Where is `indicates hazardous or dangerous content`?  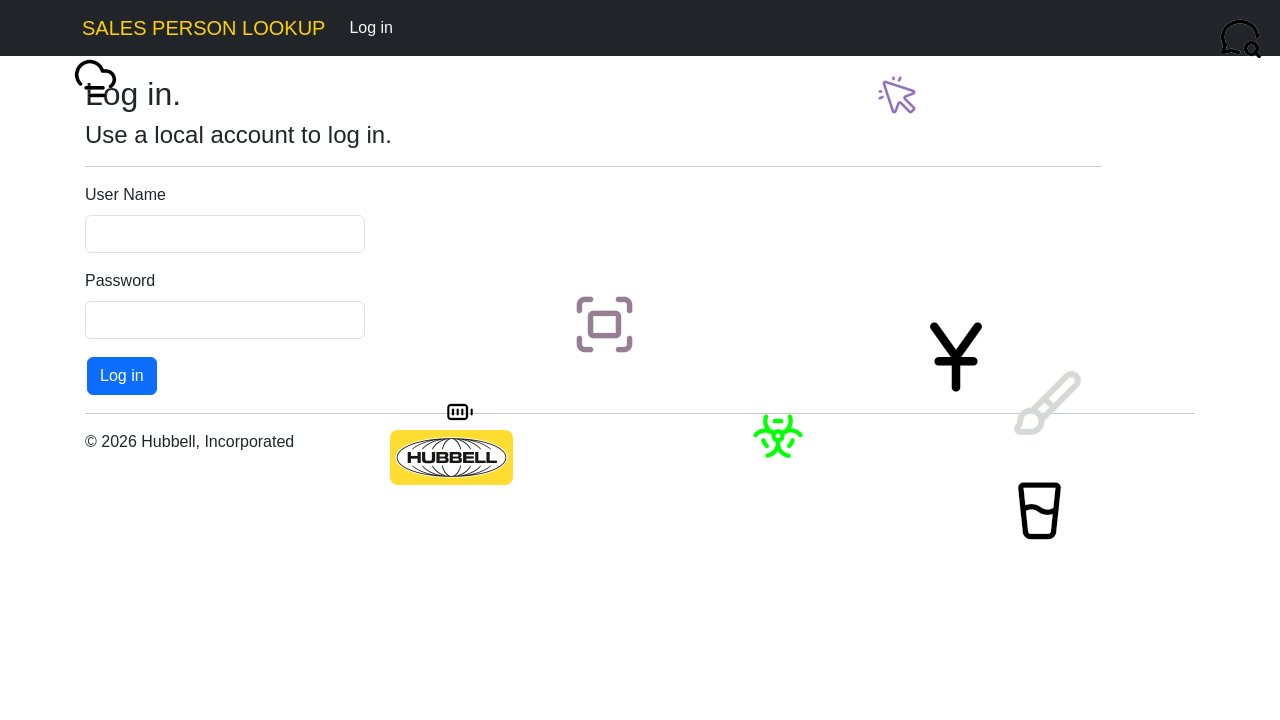 indicates hazardous or dangerous content is located at coordinates (778, 436).